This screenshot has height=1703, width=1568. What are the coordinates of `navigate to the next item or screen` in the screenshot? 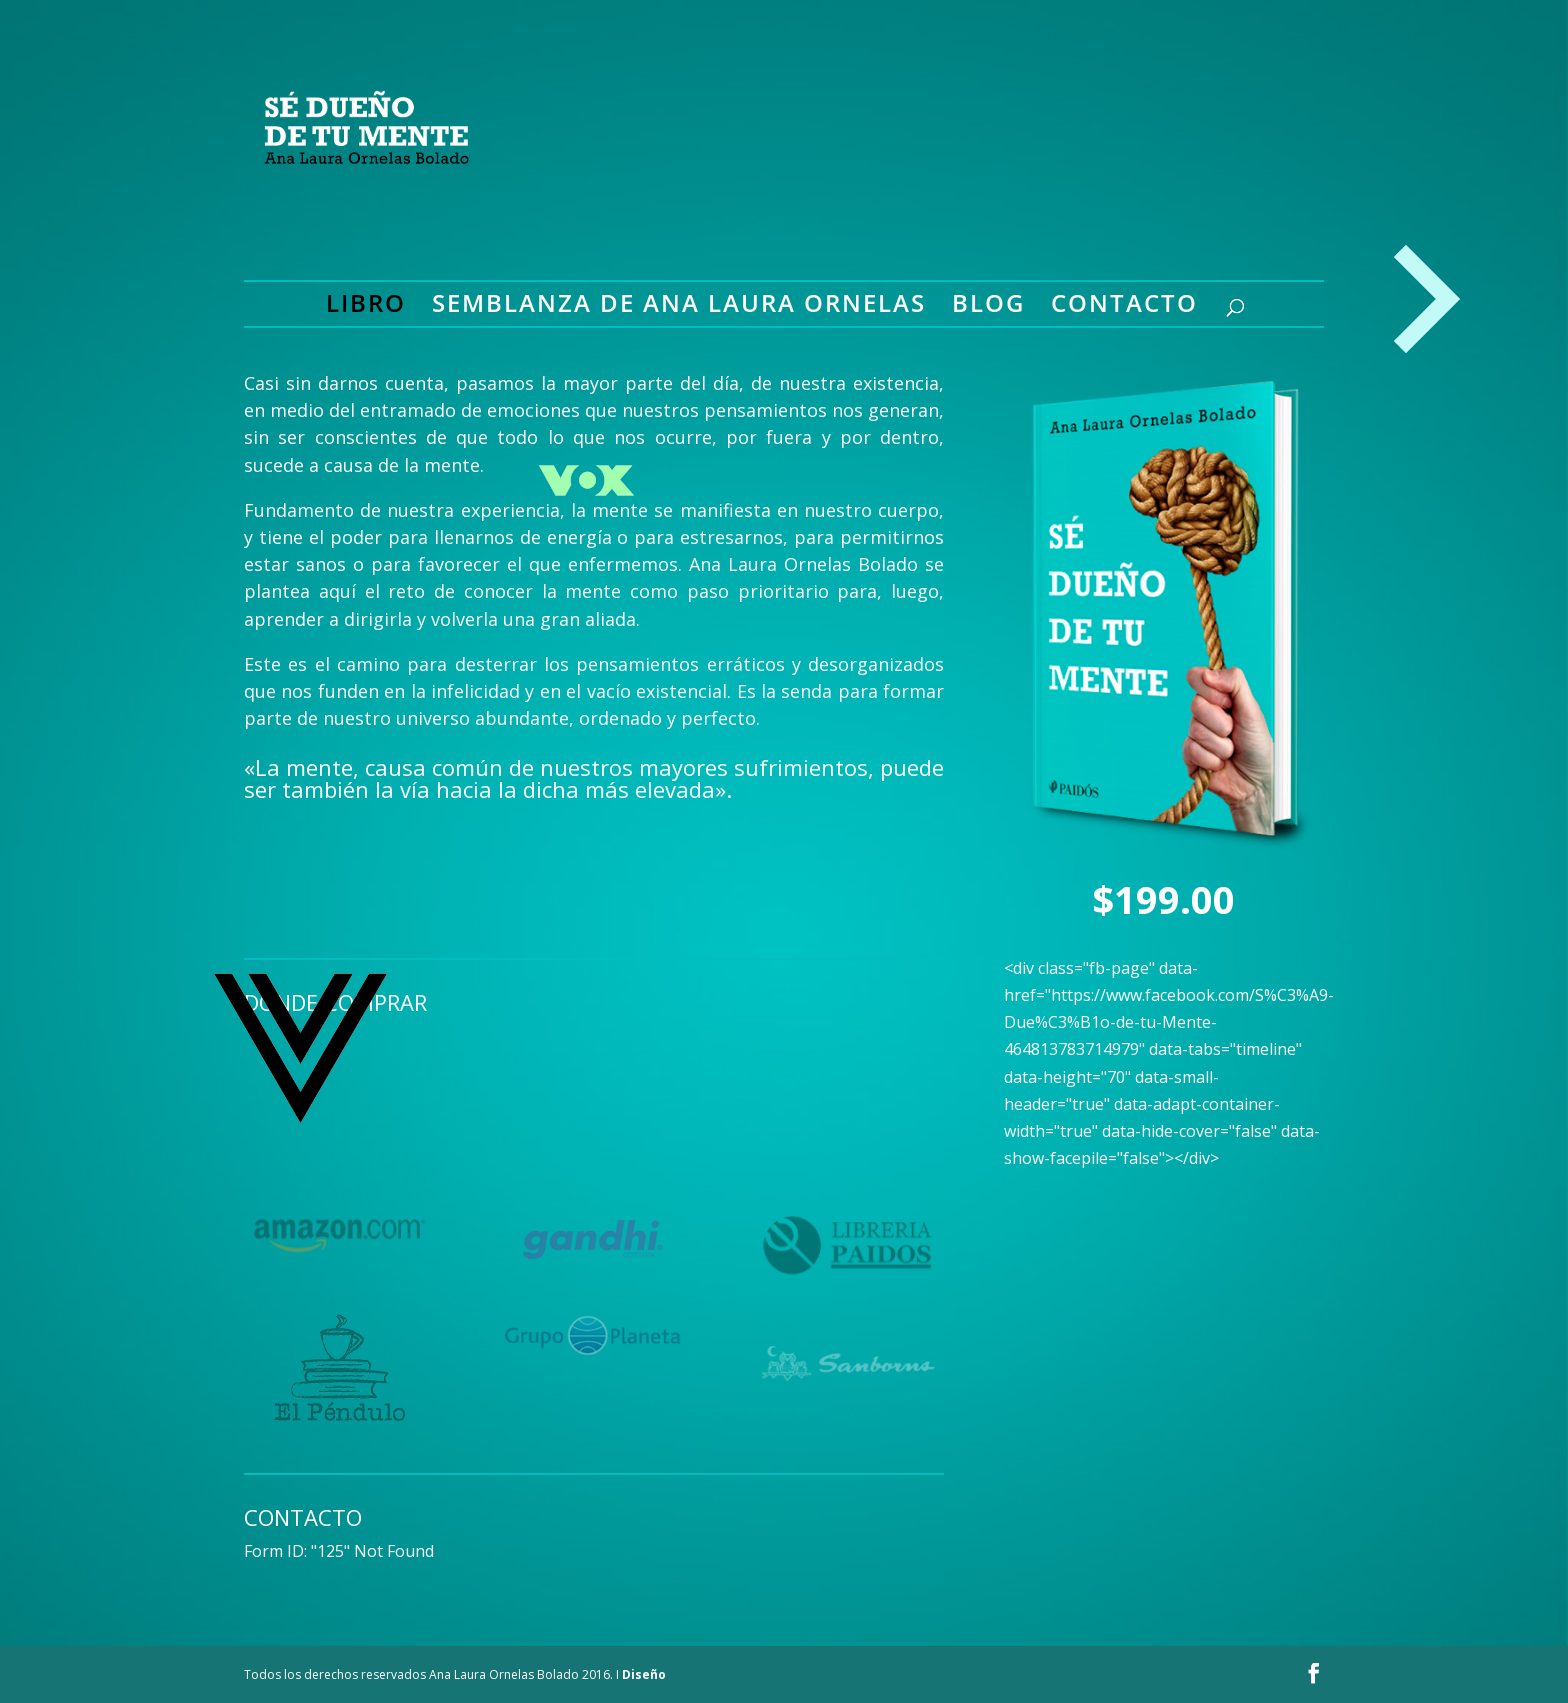 It's located at (1426, 299).